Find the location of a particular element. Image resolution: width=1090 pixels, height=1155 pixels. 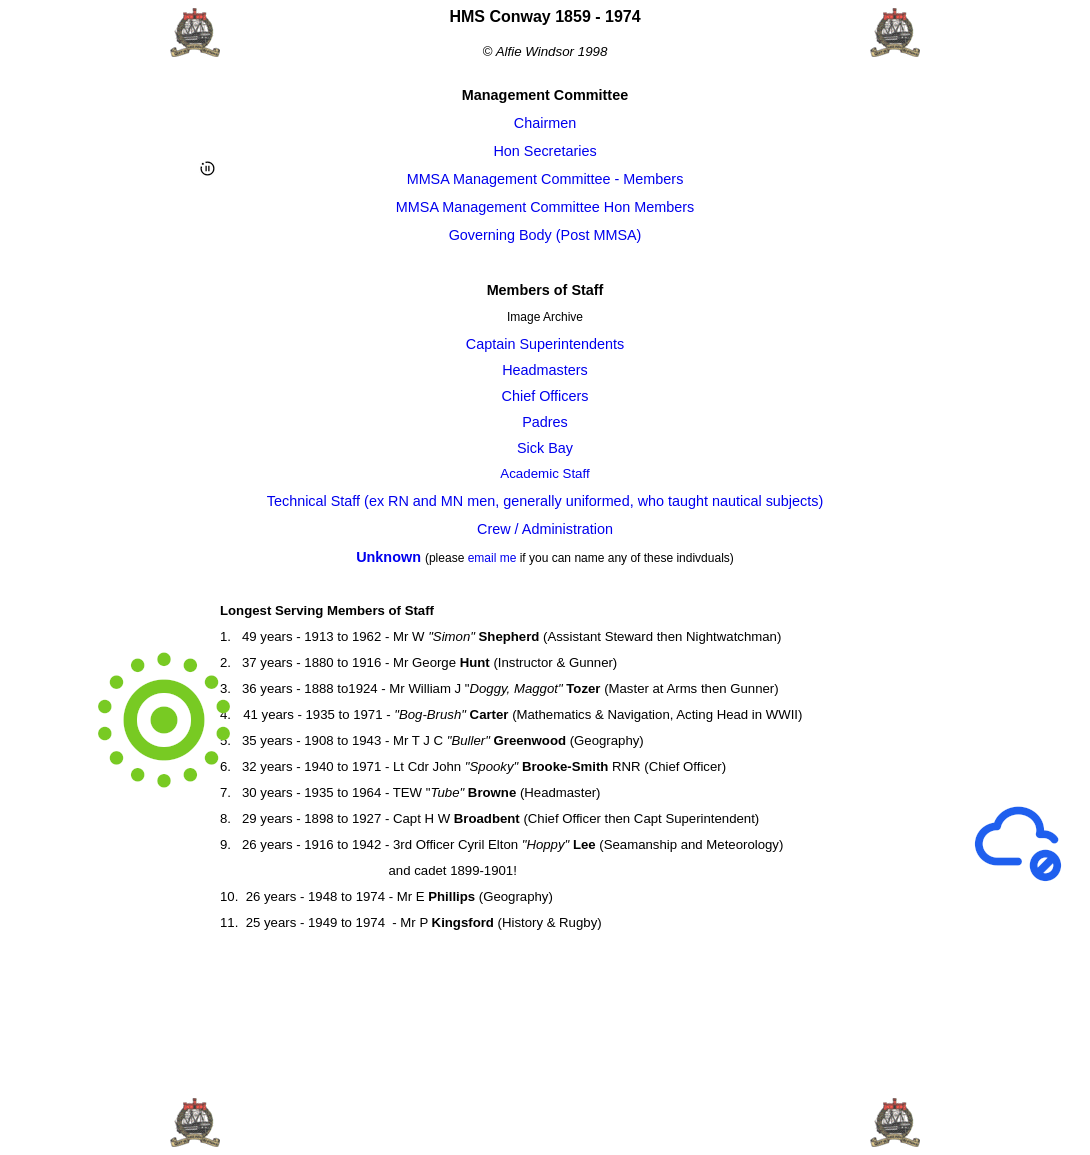

capture a live photo is located at coordinates (164, 720).